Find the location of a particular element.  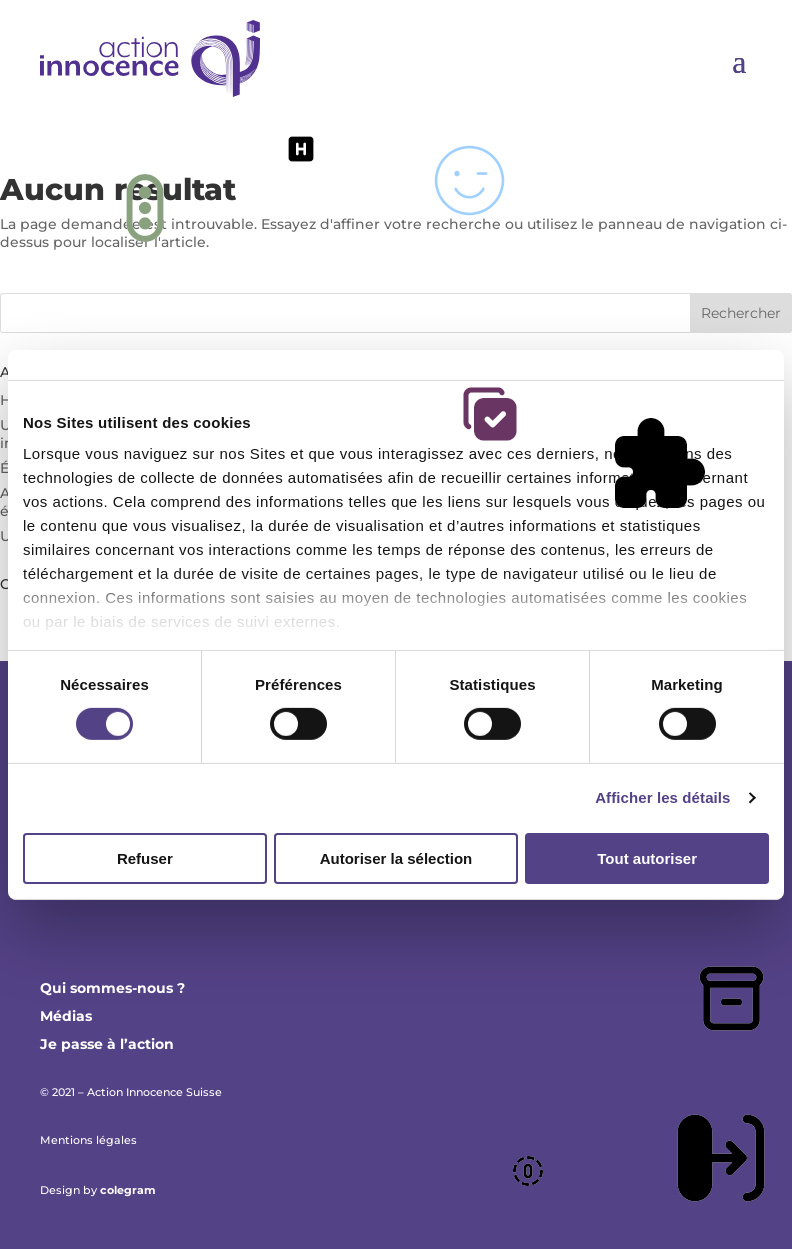

content copied to clipboard successfully is located at coordinates (490, 414).